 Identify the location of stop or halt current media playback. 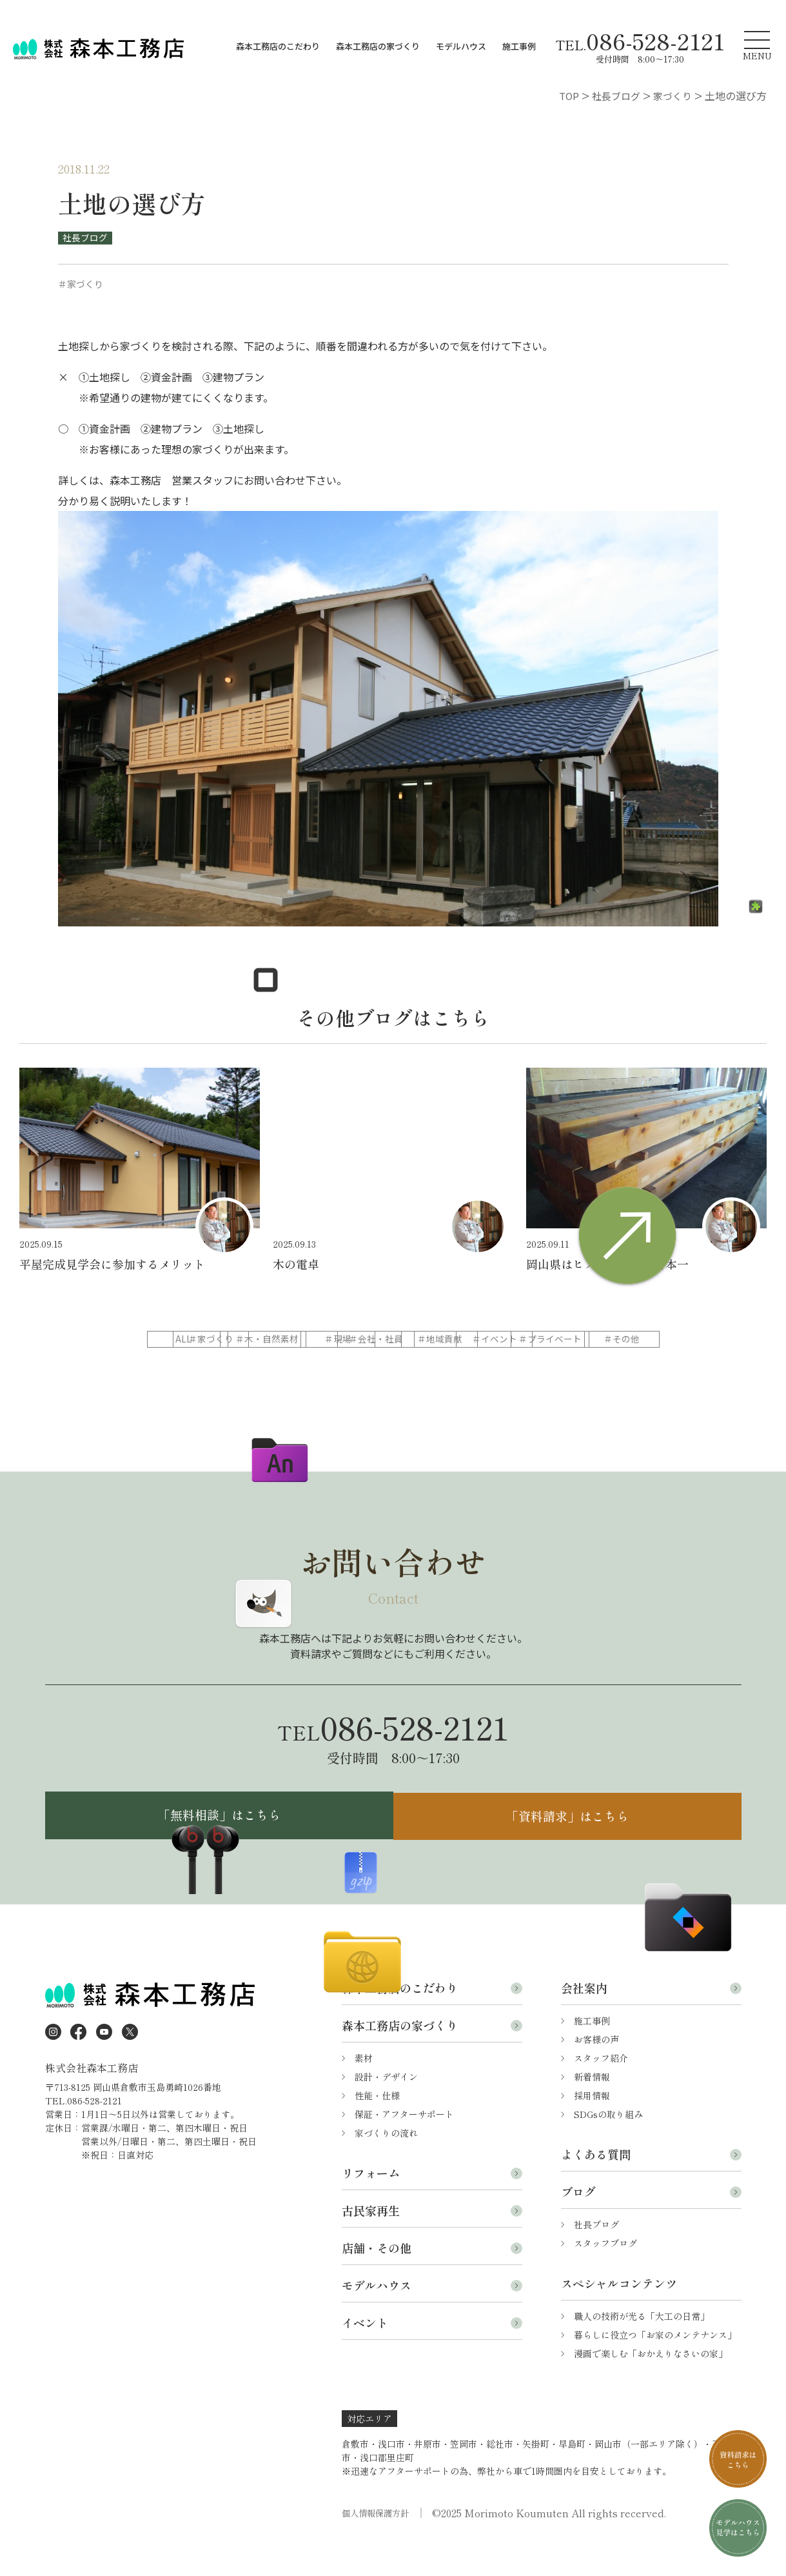
(287, 958).